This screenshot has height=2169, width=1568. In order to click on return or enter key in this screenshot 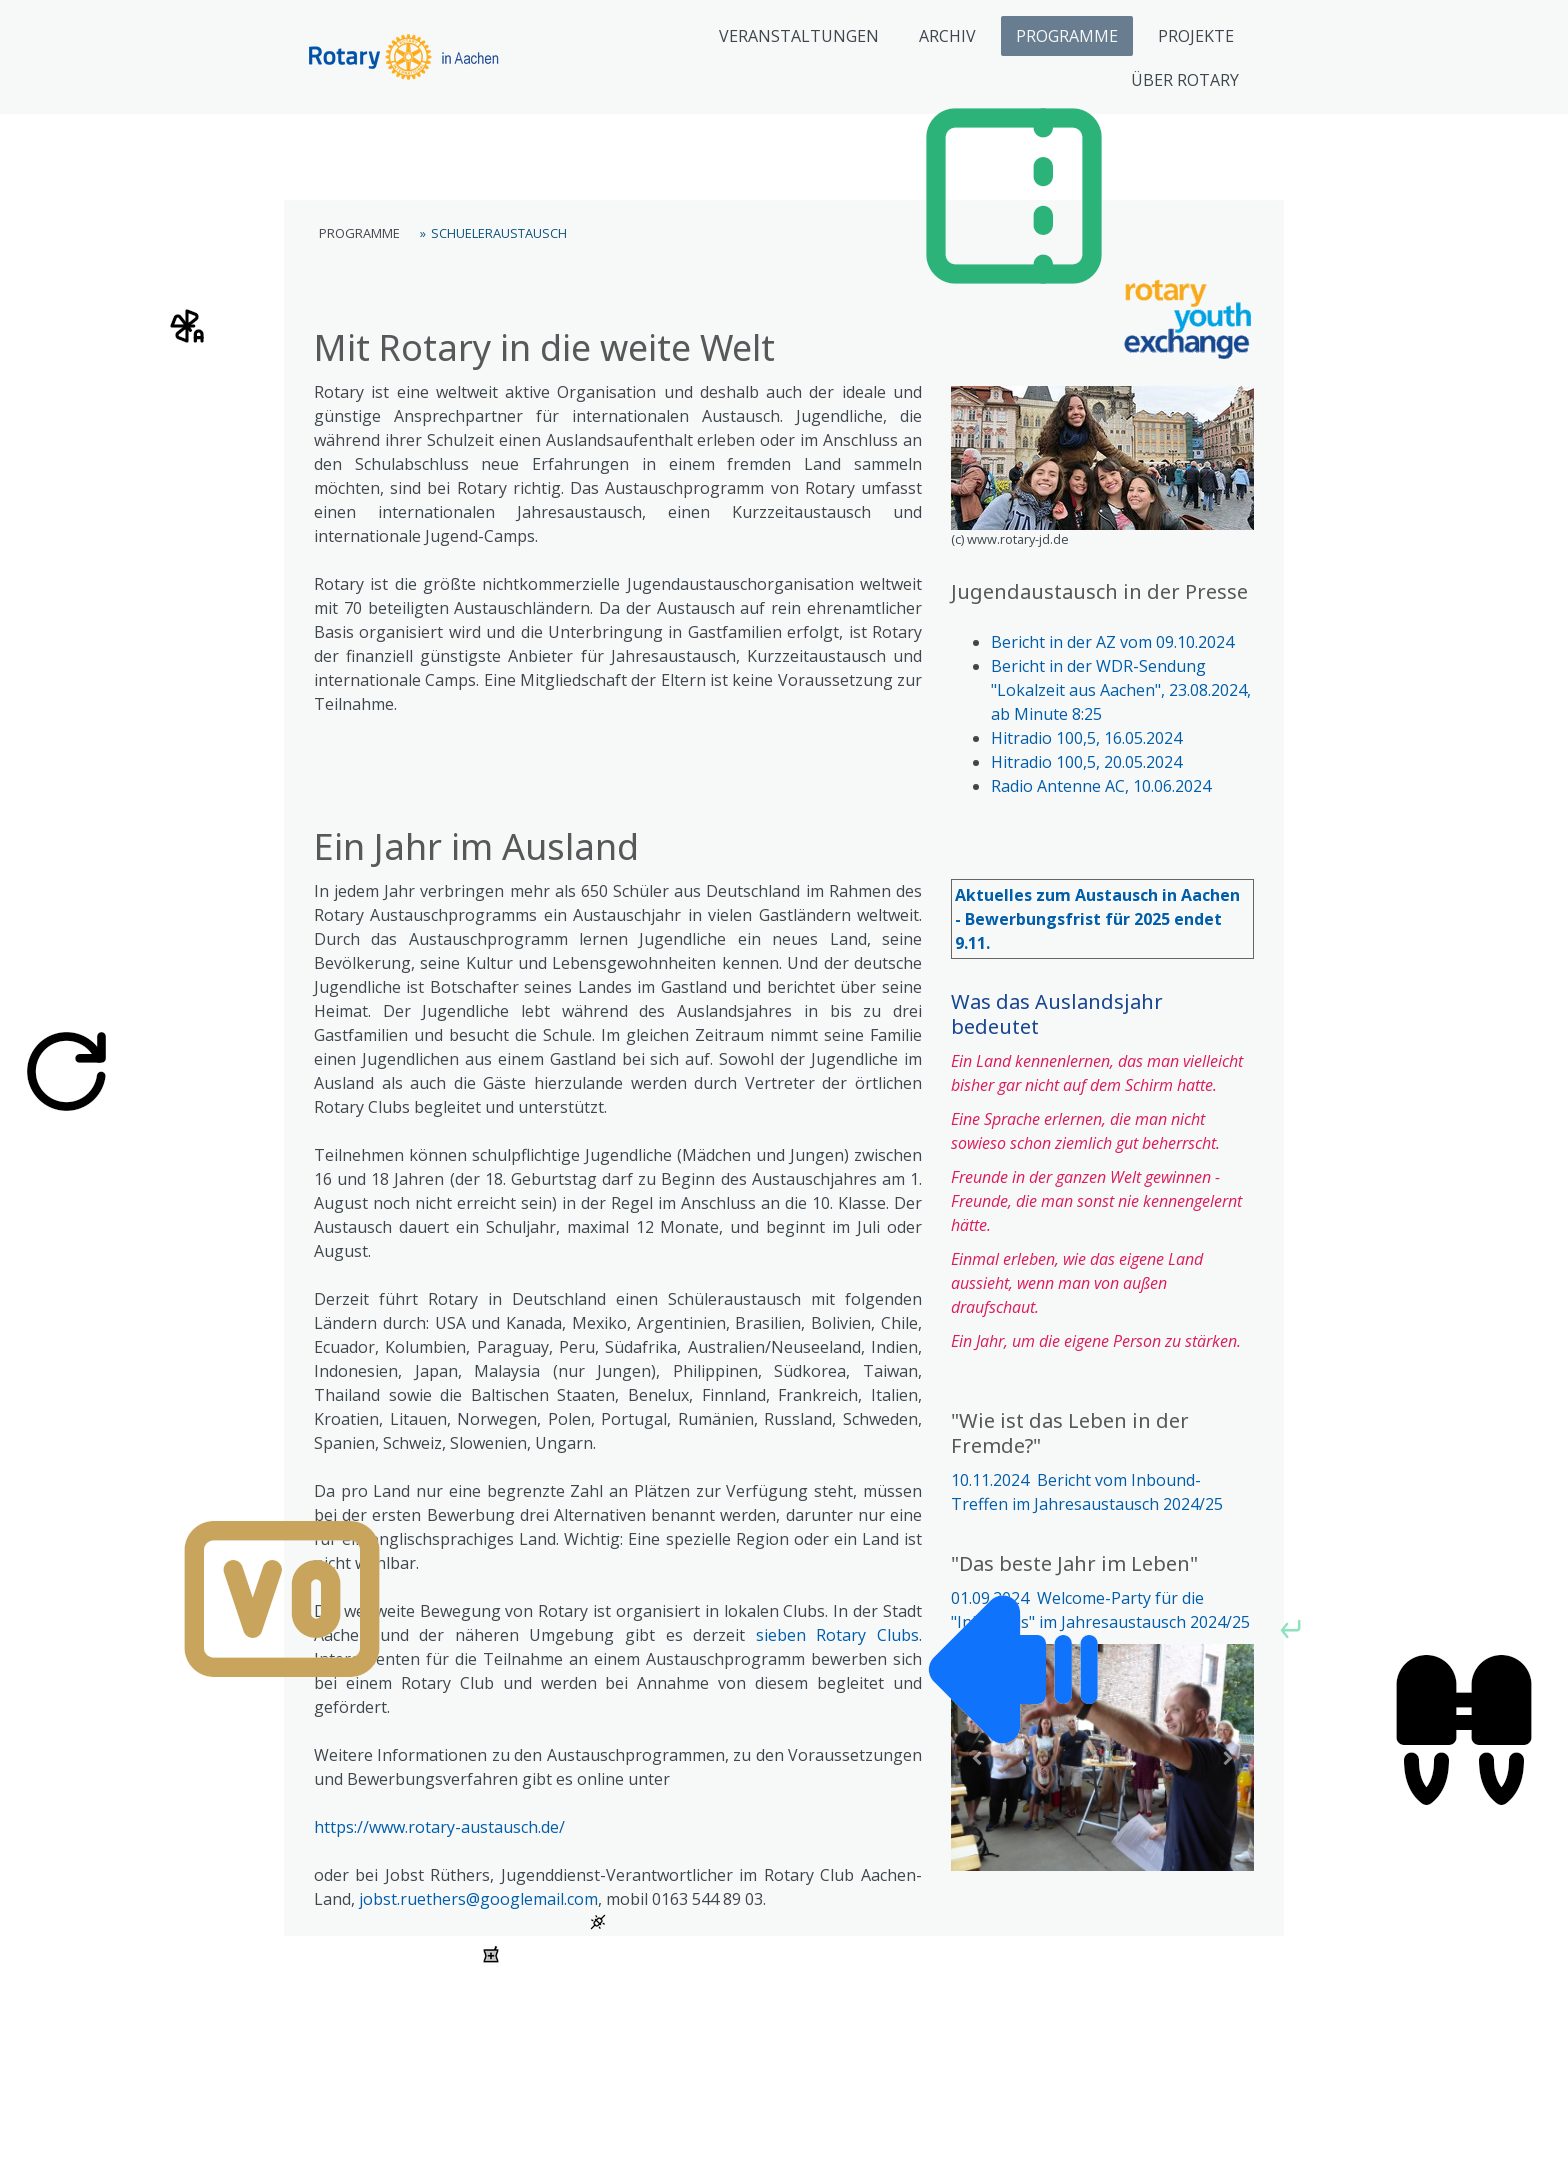, I will do `click(1290, 1629)`.